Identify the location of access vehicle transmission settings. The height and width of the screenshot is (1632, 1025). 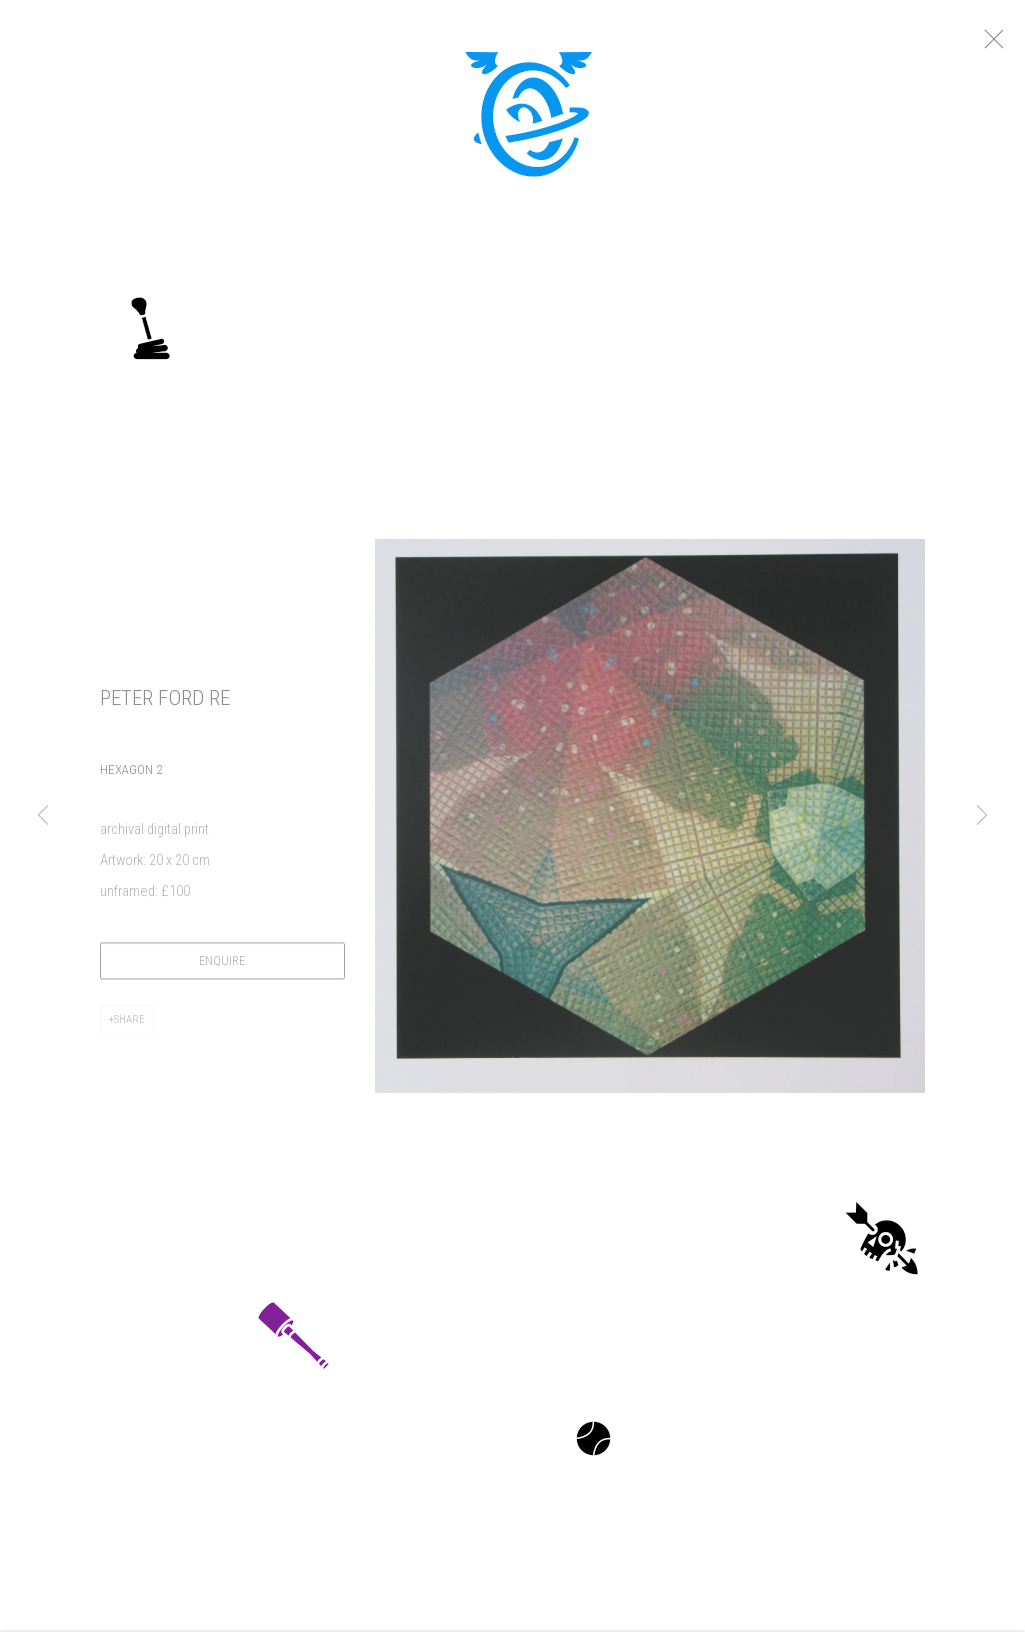
(150, 328).